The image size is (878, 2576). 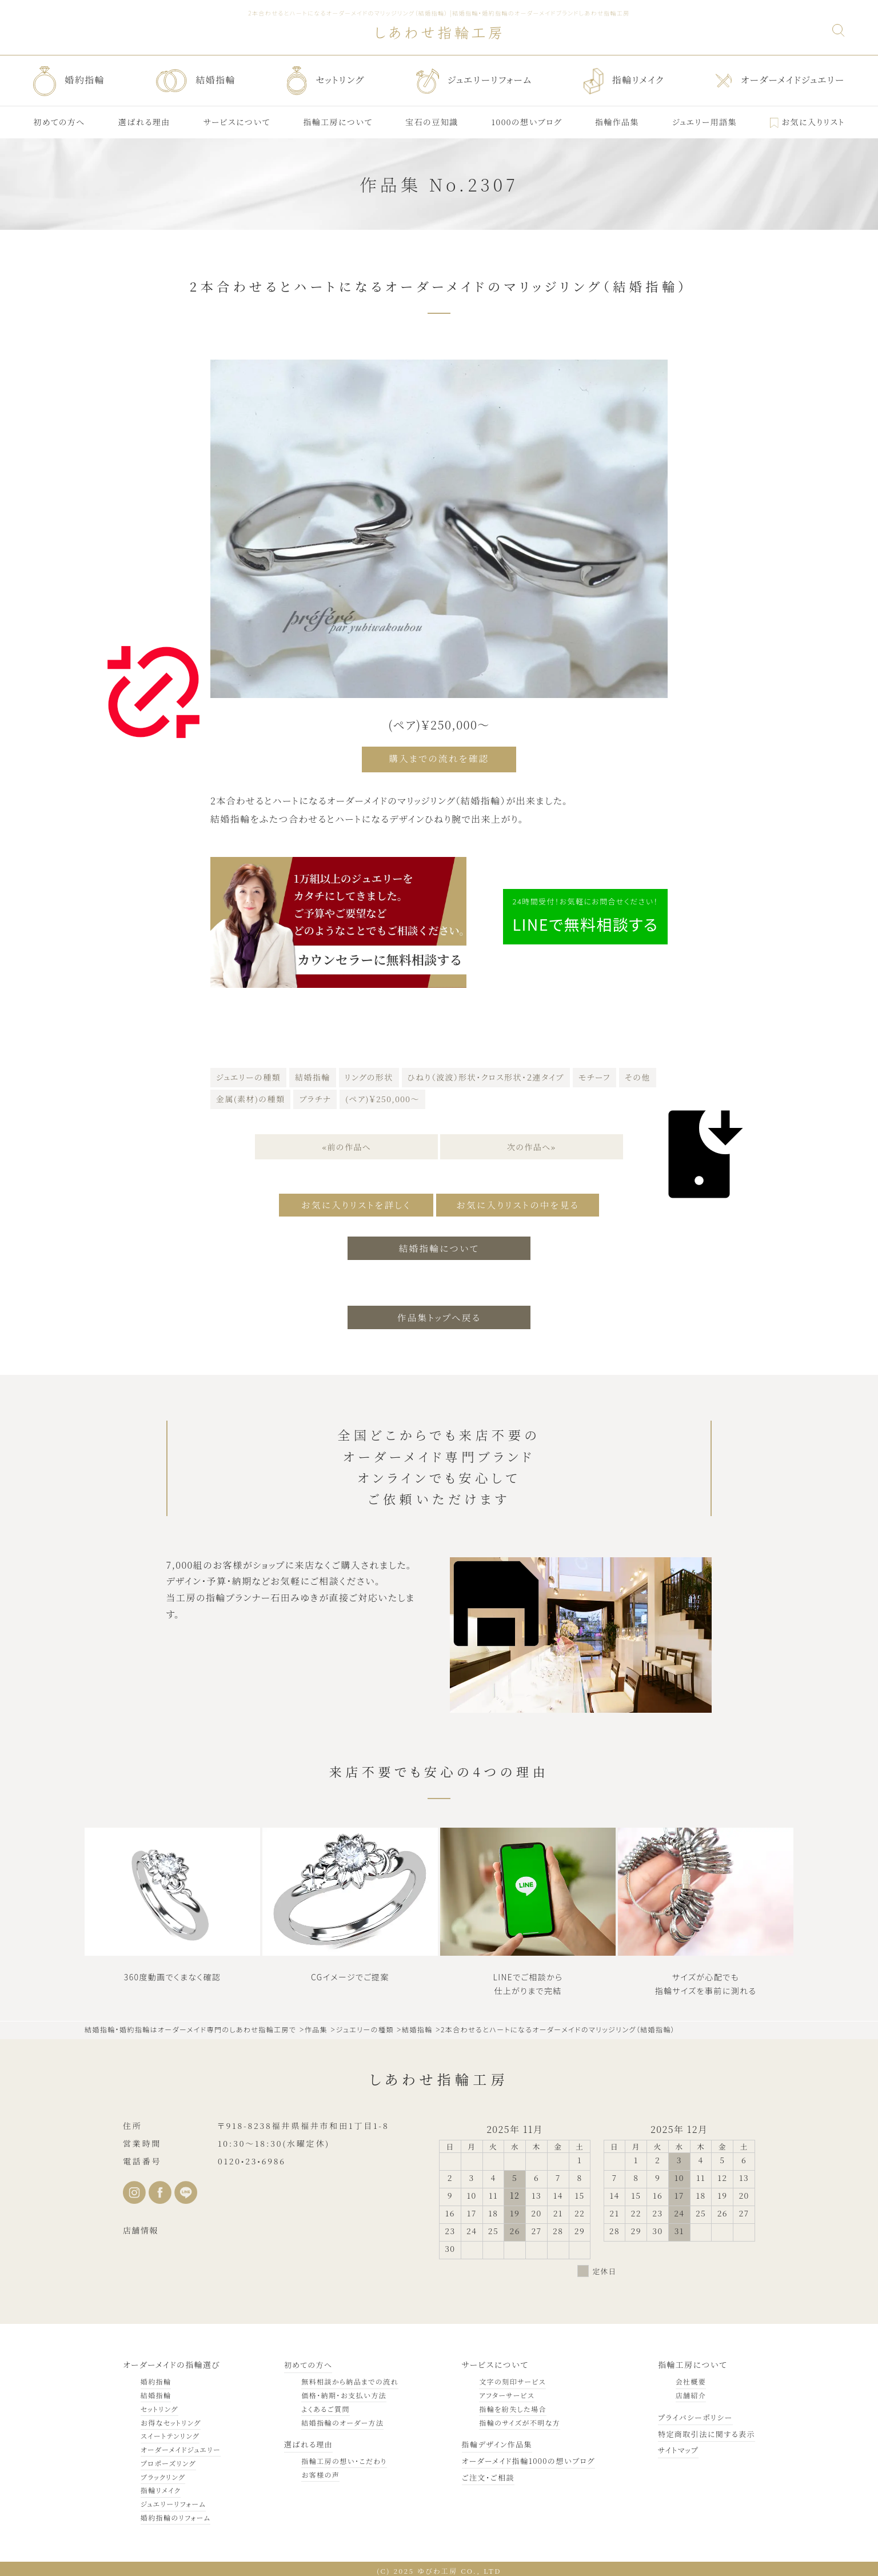 What do you see at coordinates (496, 1604) in the screenshot?
I see `save current file or document` at bounding box center [496, 1604].